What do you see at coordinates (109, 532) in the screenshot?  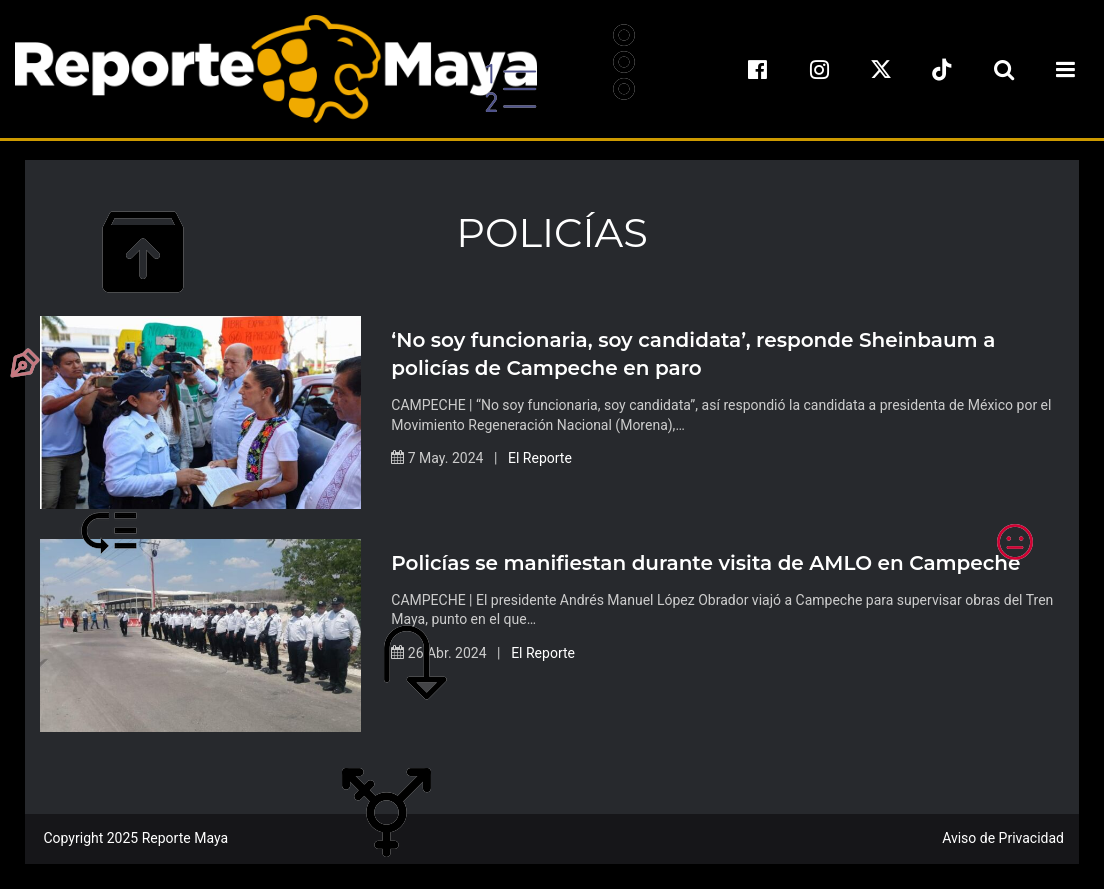 I see `move item to lower priority in a list` at bounding box center [109, 532].